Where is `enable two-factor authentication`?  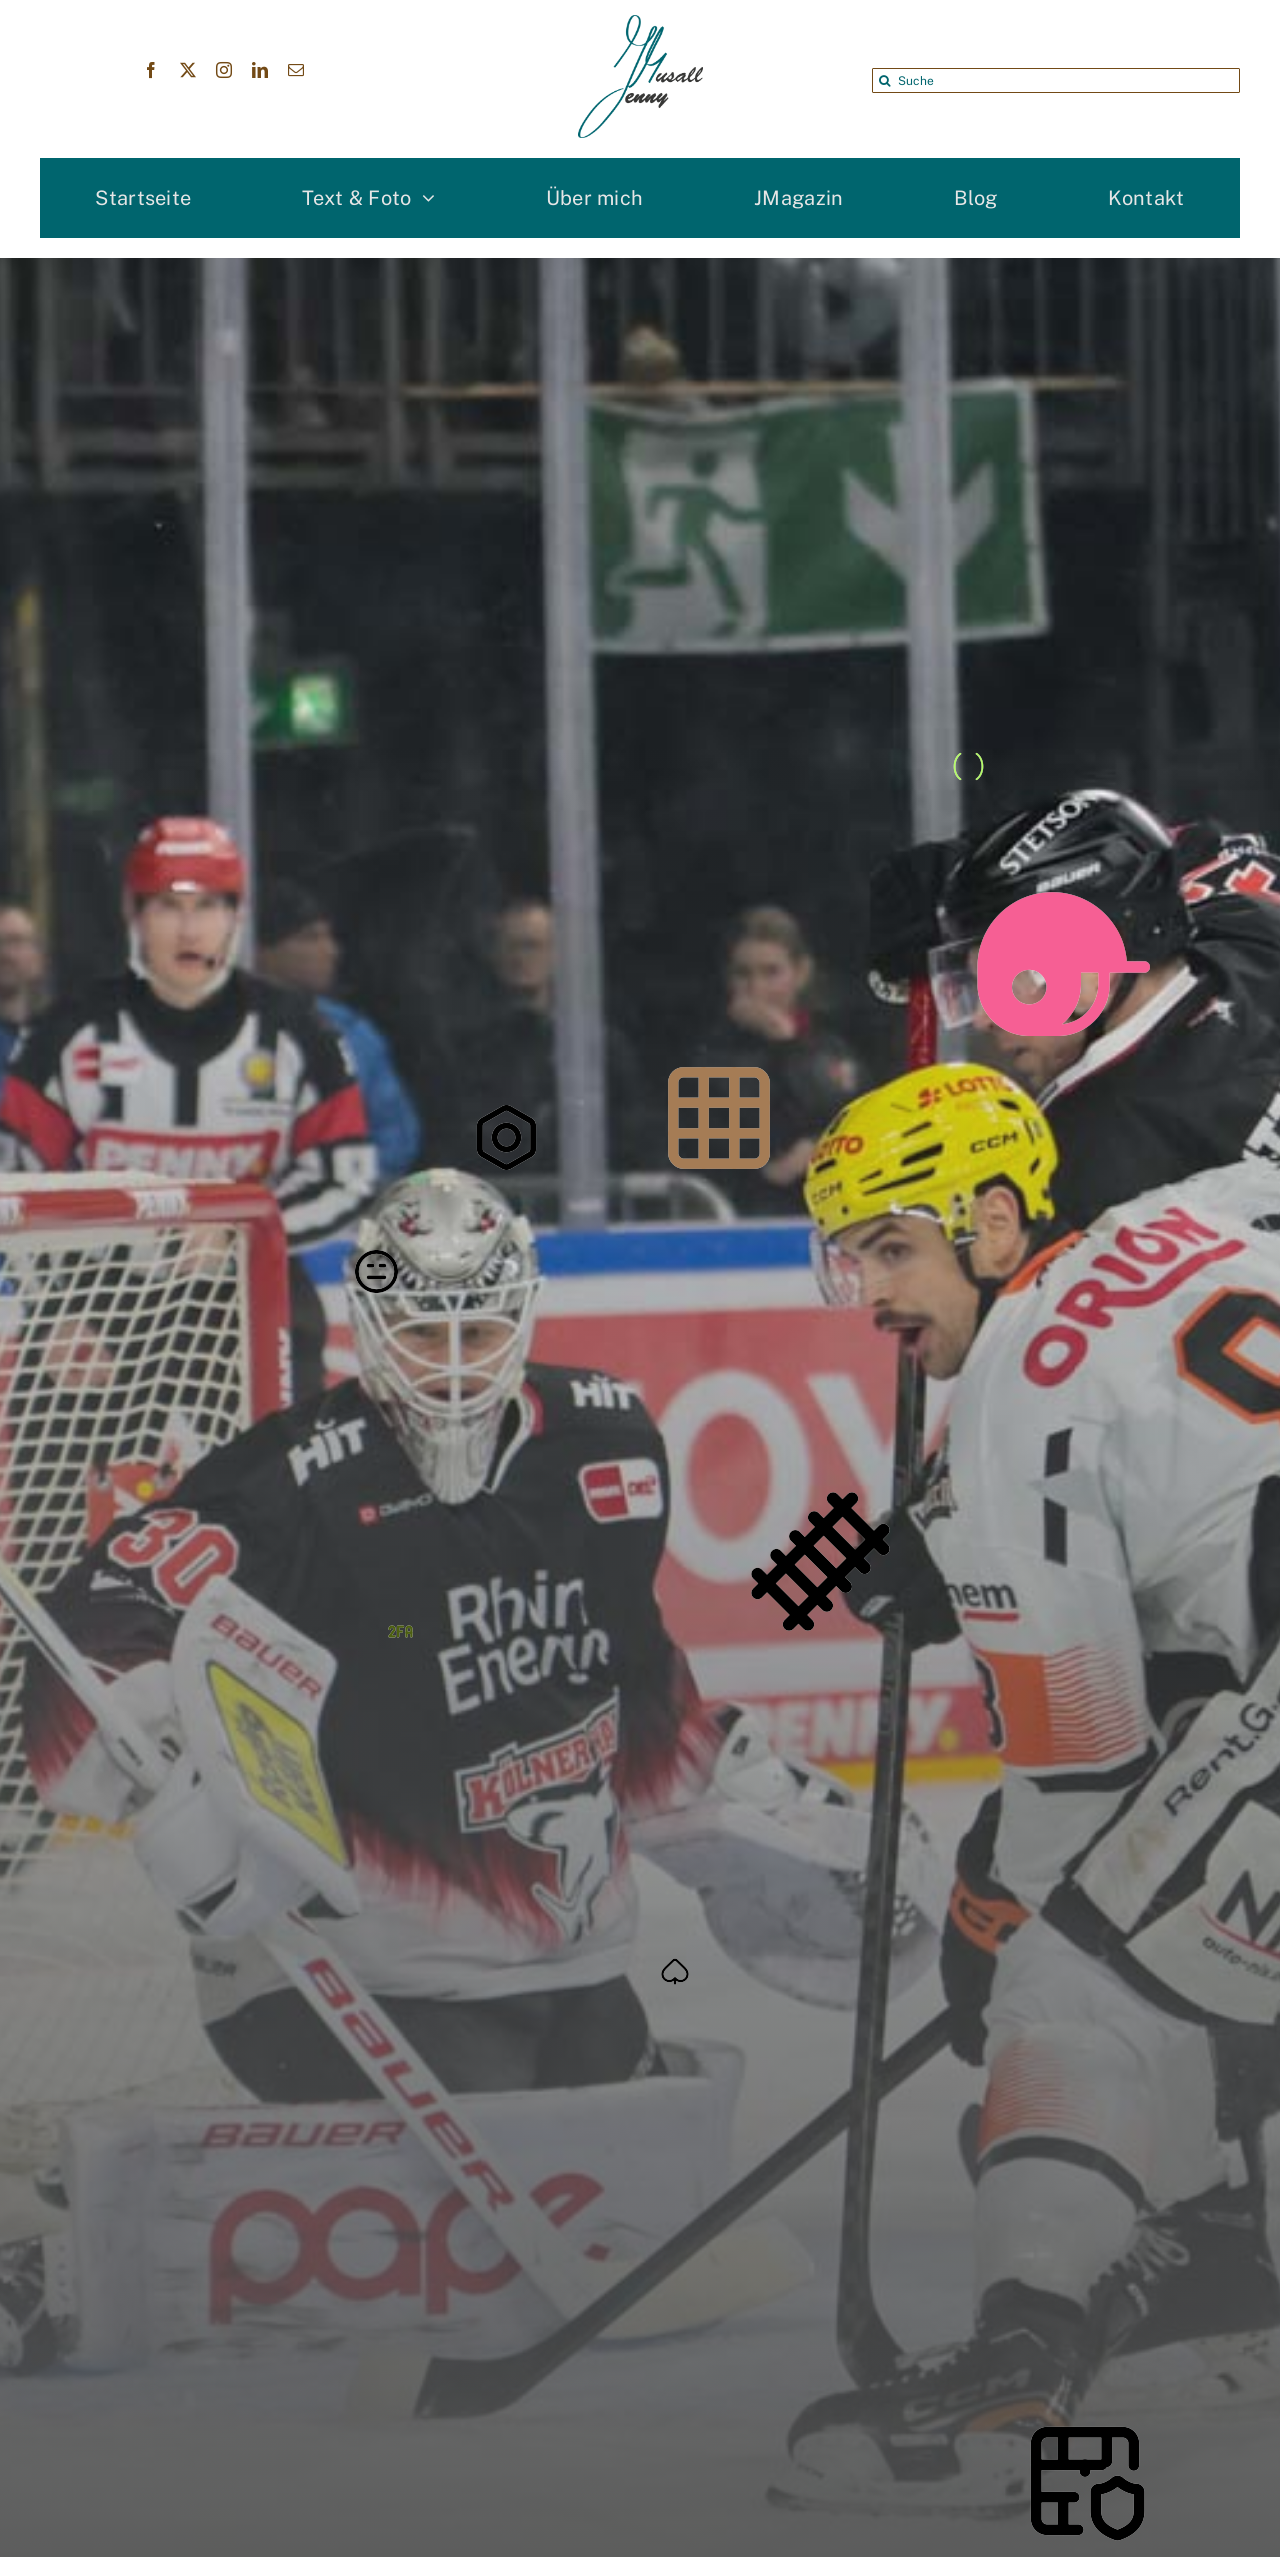
enable two-factor authentication is located at coordinates (400, 1631).